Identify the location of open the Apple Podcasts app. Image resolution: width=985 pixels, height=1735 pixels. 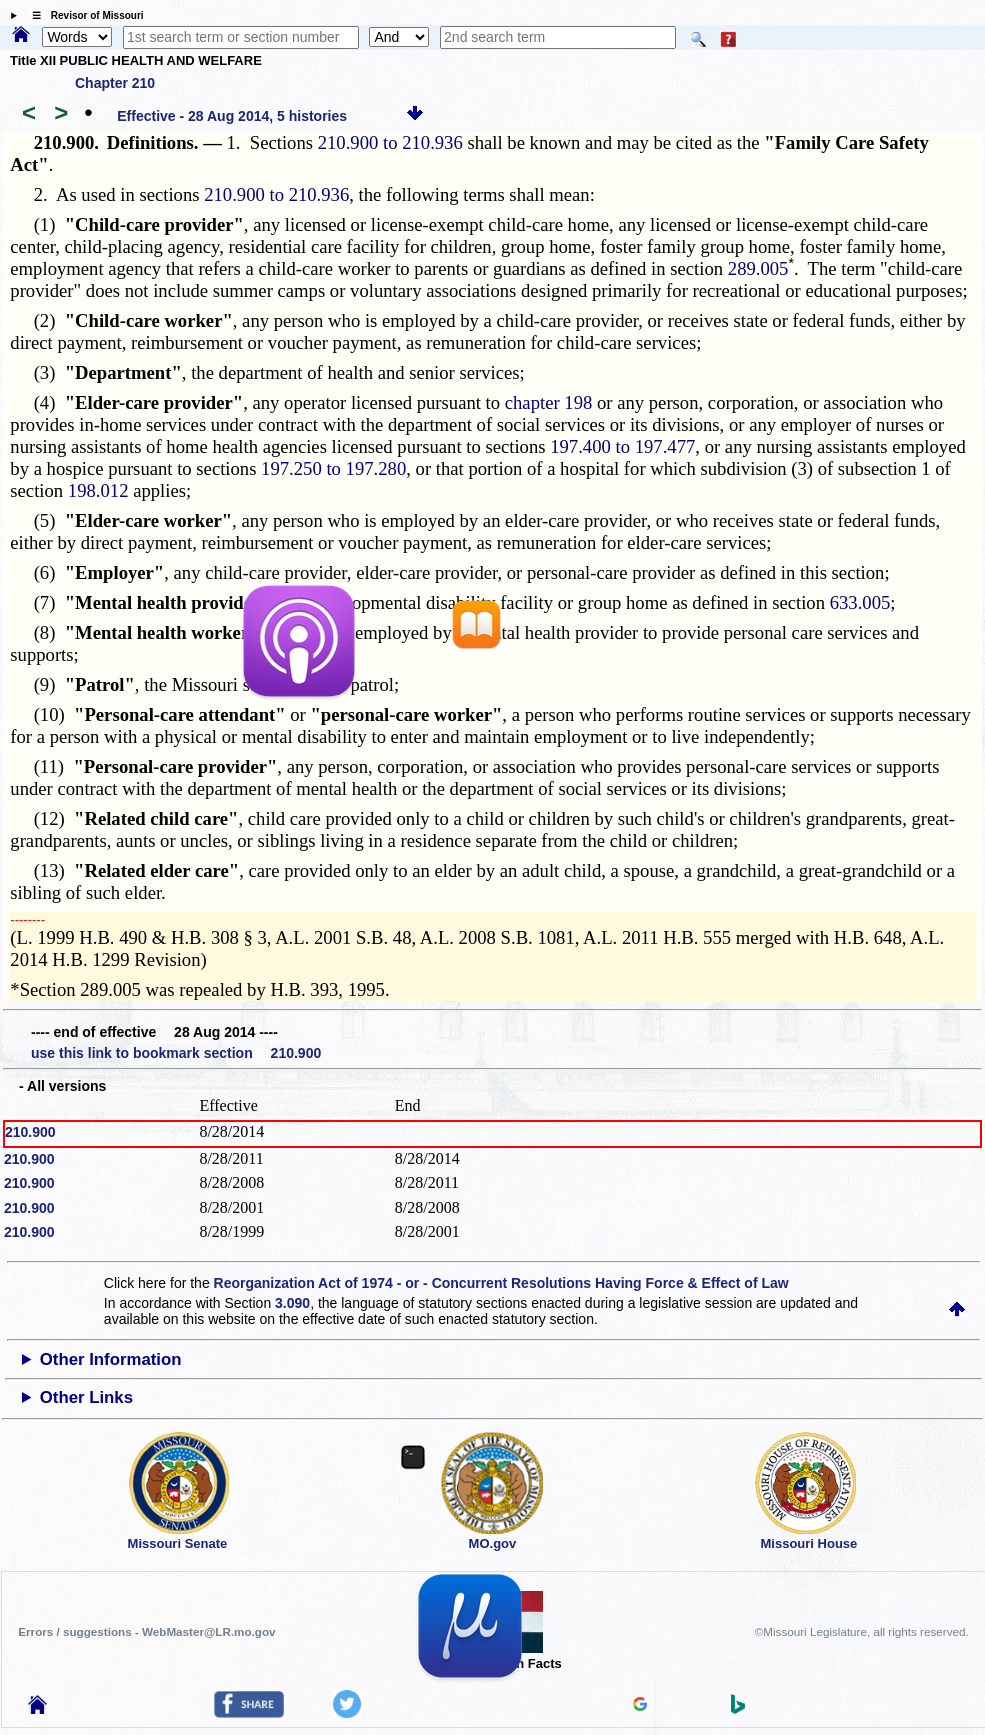
(299, 641).